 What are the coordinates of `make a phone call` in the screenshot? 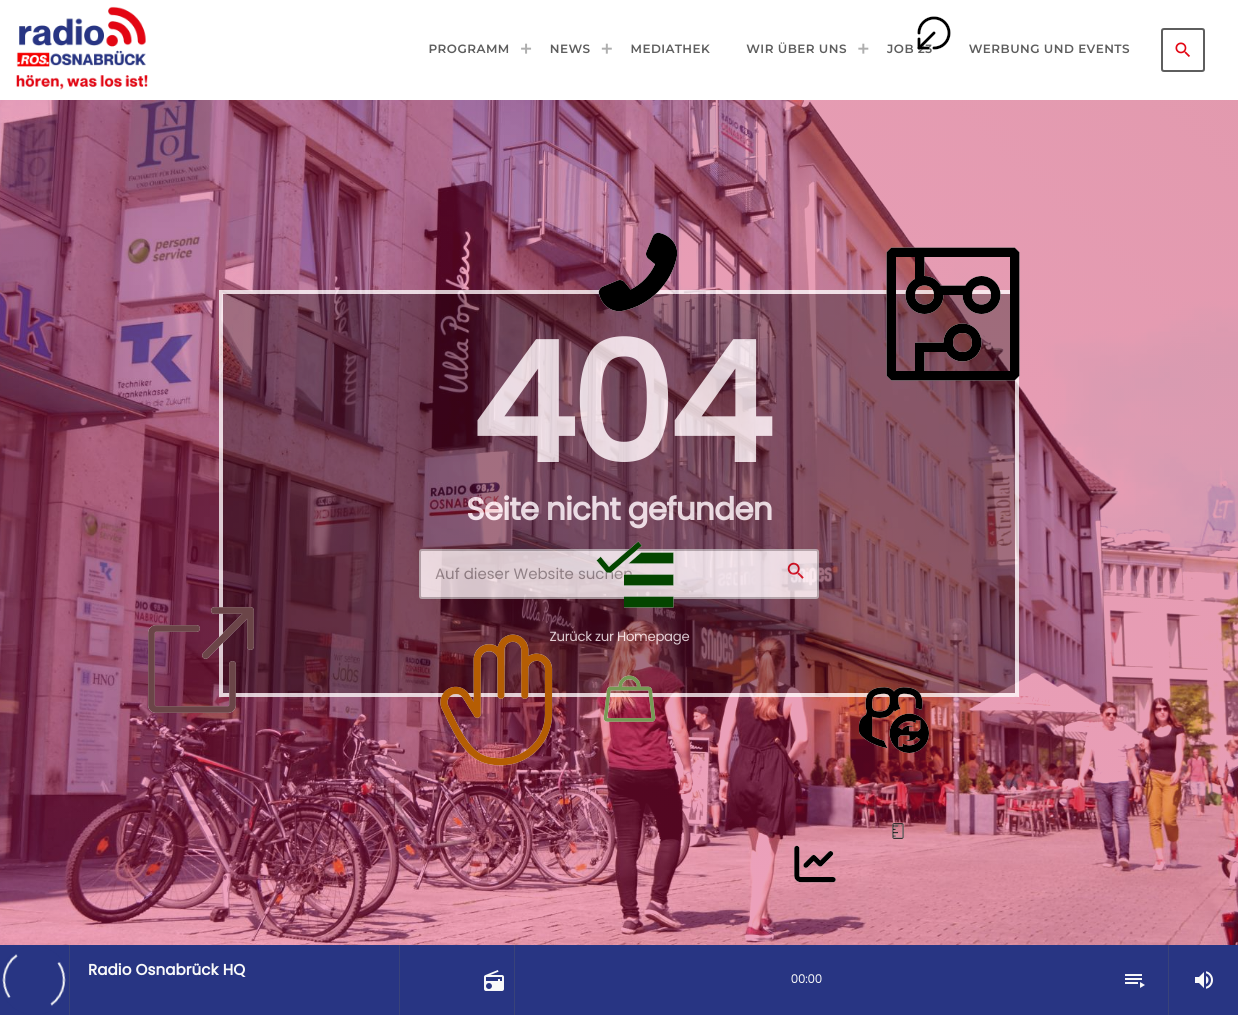 It's located at (638, 272).